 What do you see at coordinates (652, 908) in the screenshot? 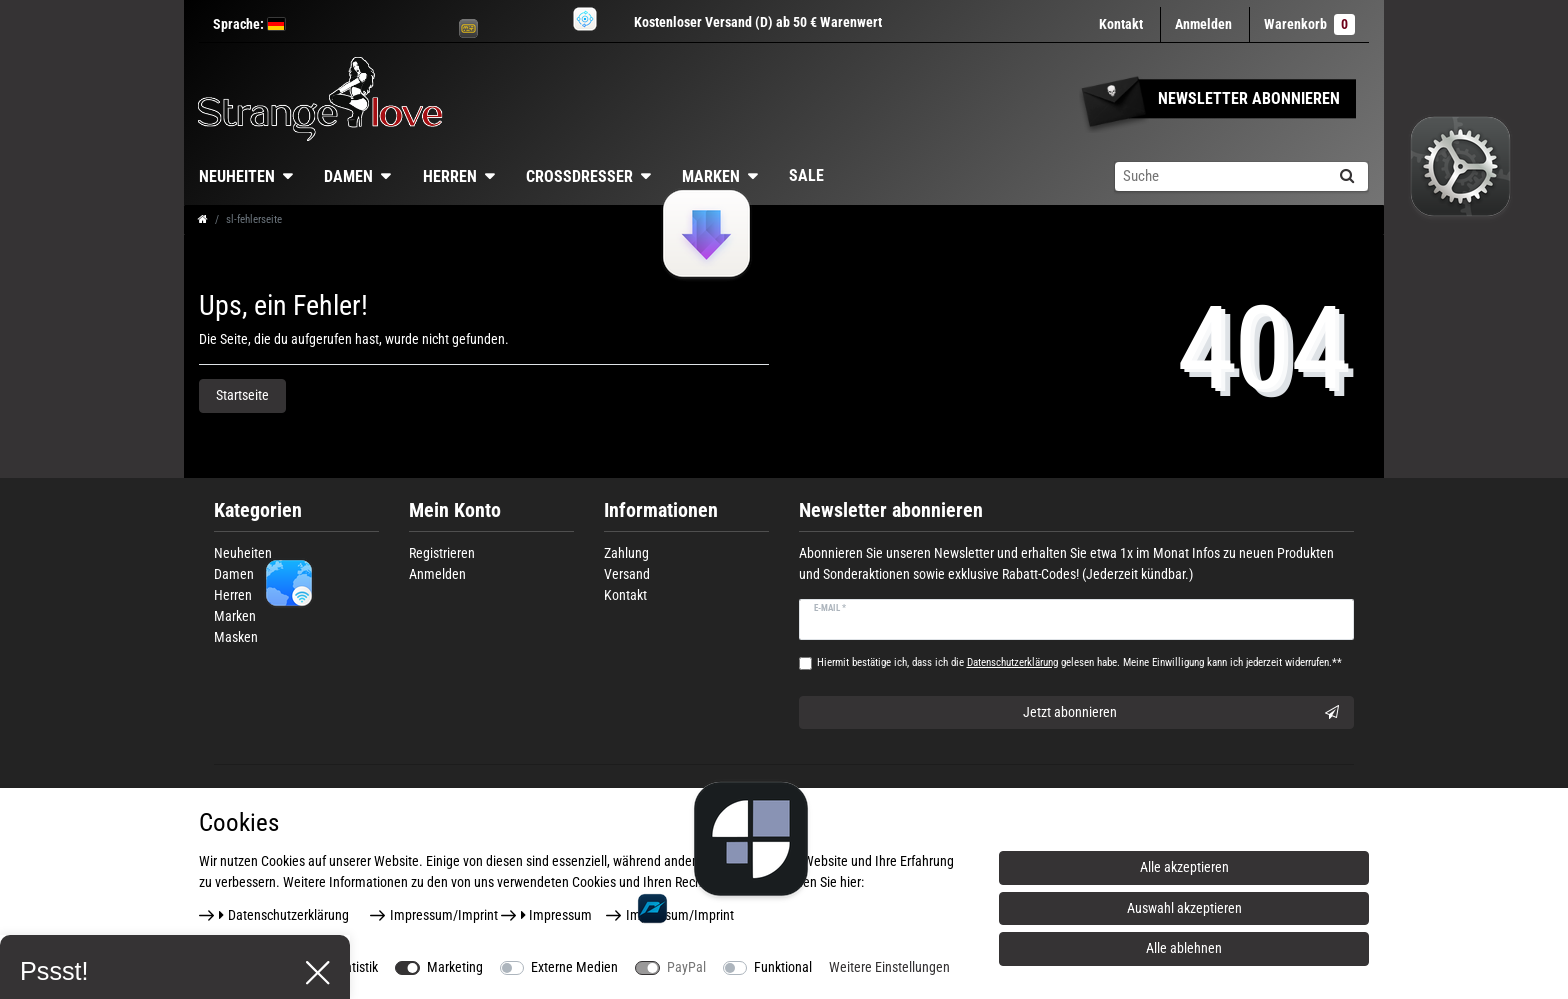
I see `launch need for speed racing game` at bounding box center [652, 908].